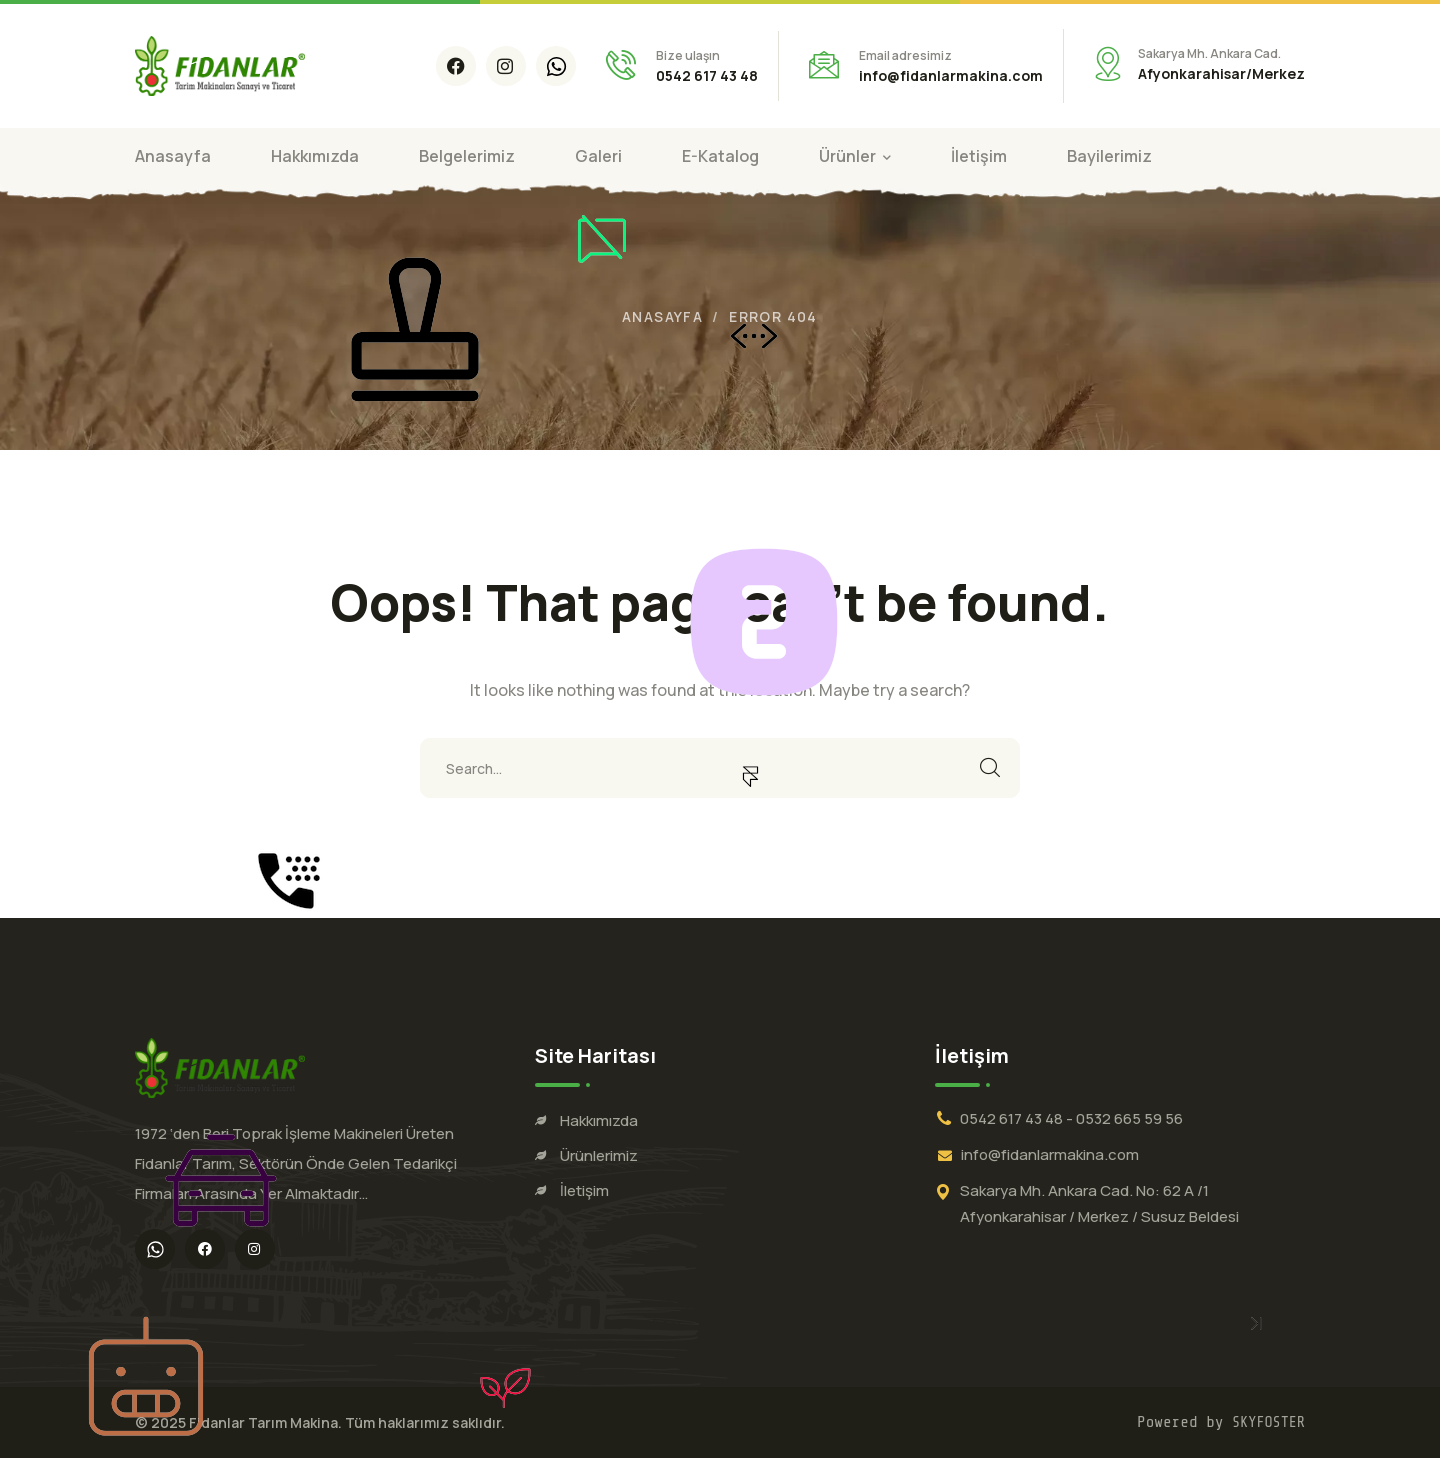 This screenshot has height=1458, width=1440. Describe the element at coordinates (754, 336) in the screenshot. I see `indicates code is processing or compiling` at that location.